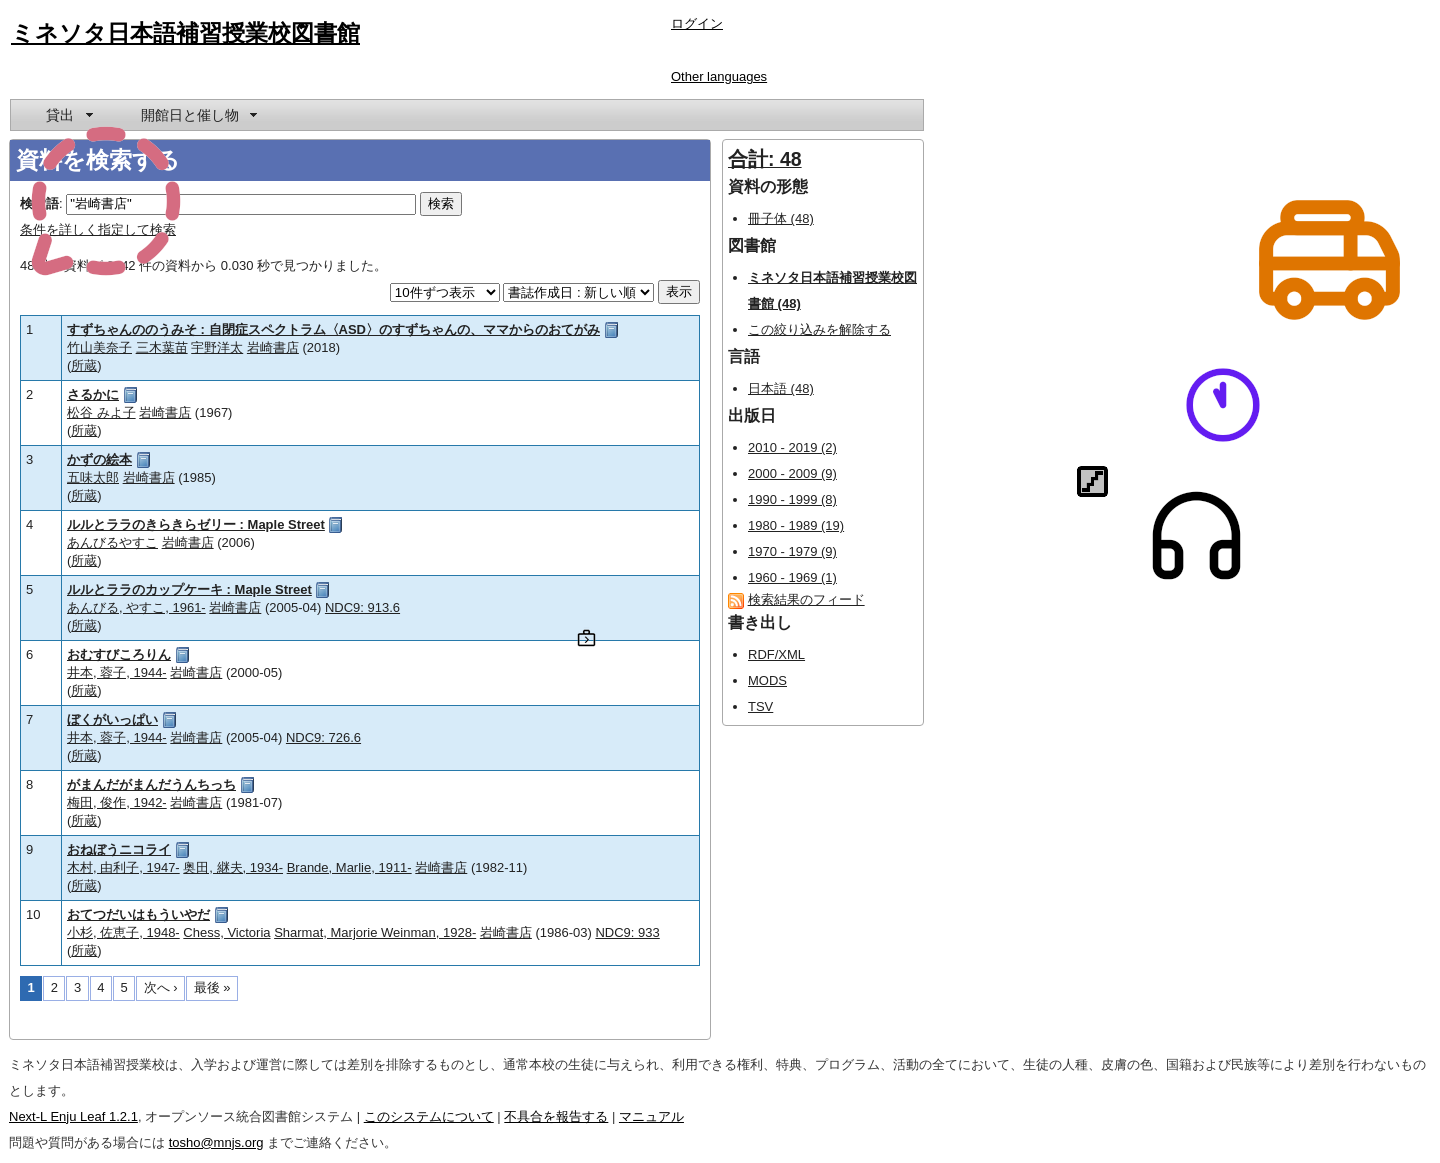  What do you see at coordinates (1223, 405) in the screenshot?
I see `indicates 11 o'clock time` at bounding box center [1223, 405].